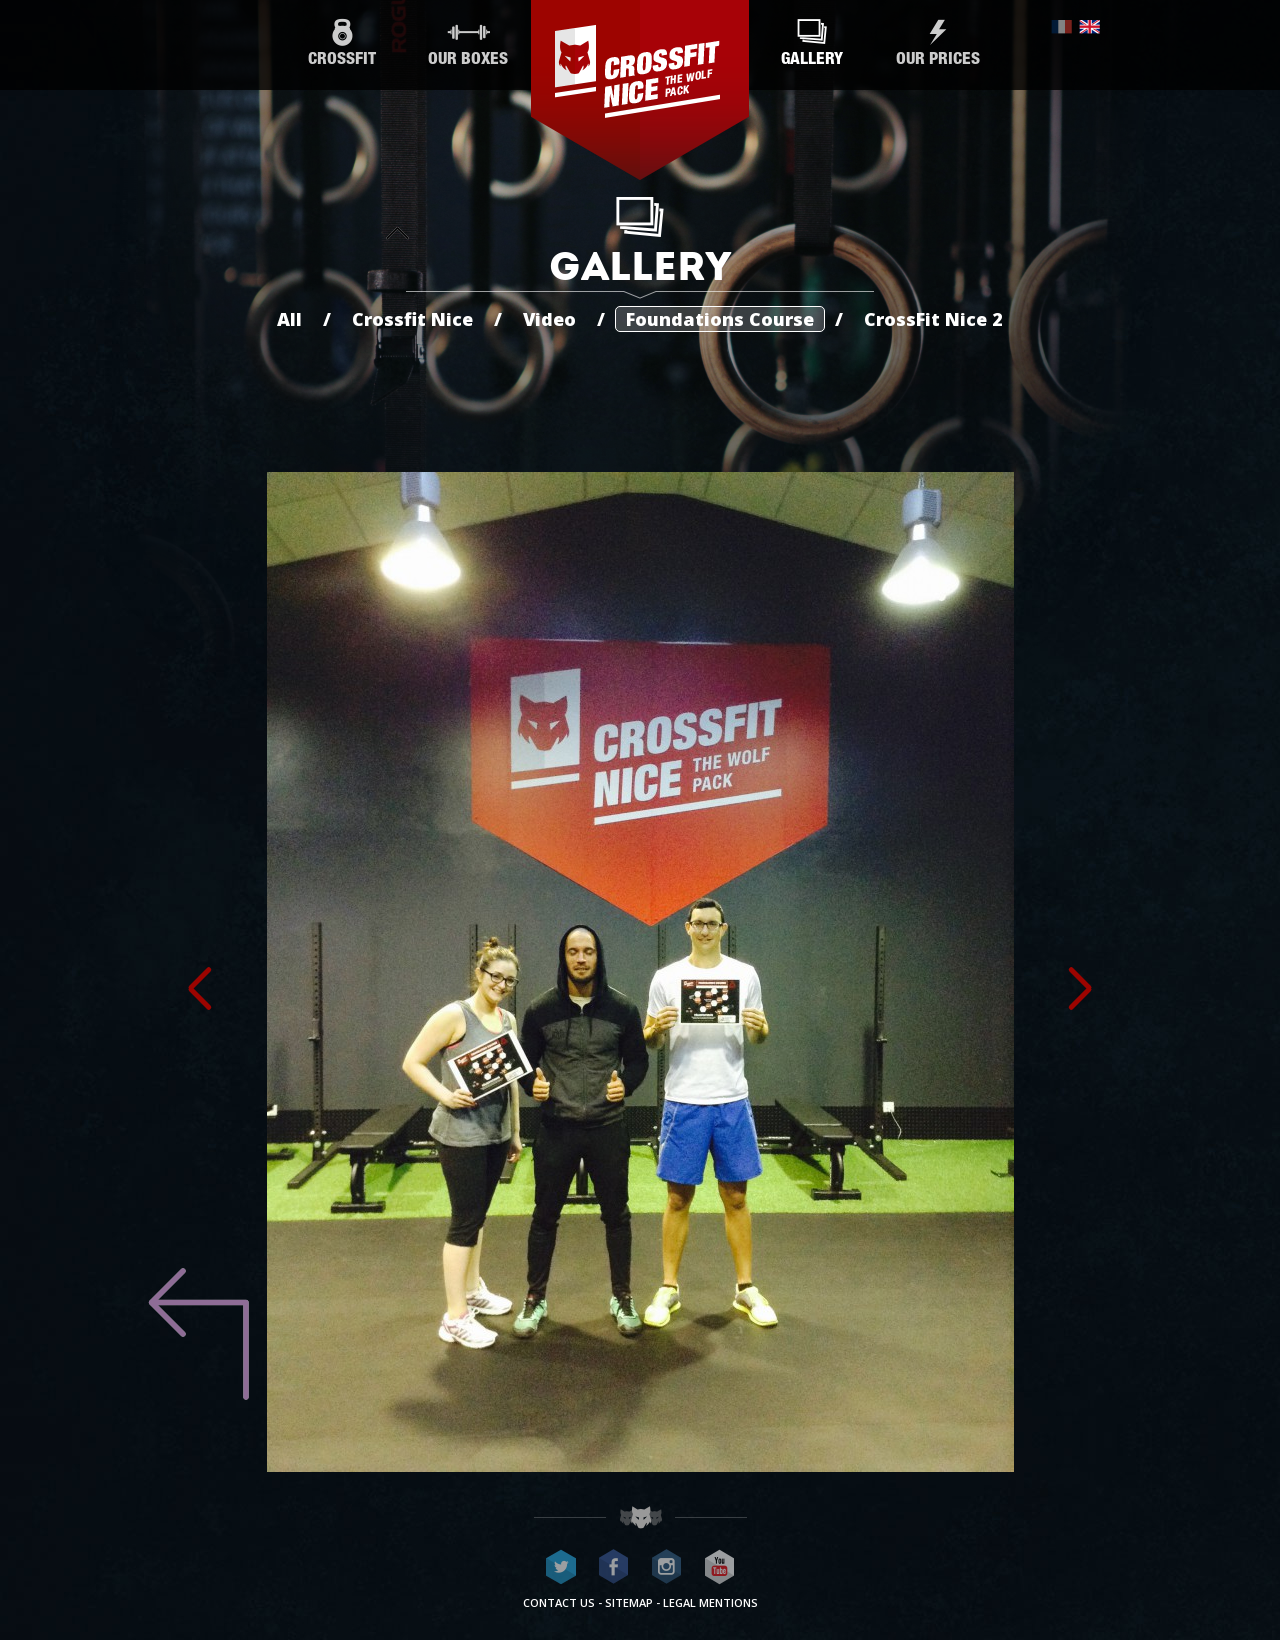 Image resolution: width=1280 pixels, height=1640 pixels. I want to click on undo or go back to previous action, so click(204, 1334).